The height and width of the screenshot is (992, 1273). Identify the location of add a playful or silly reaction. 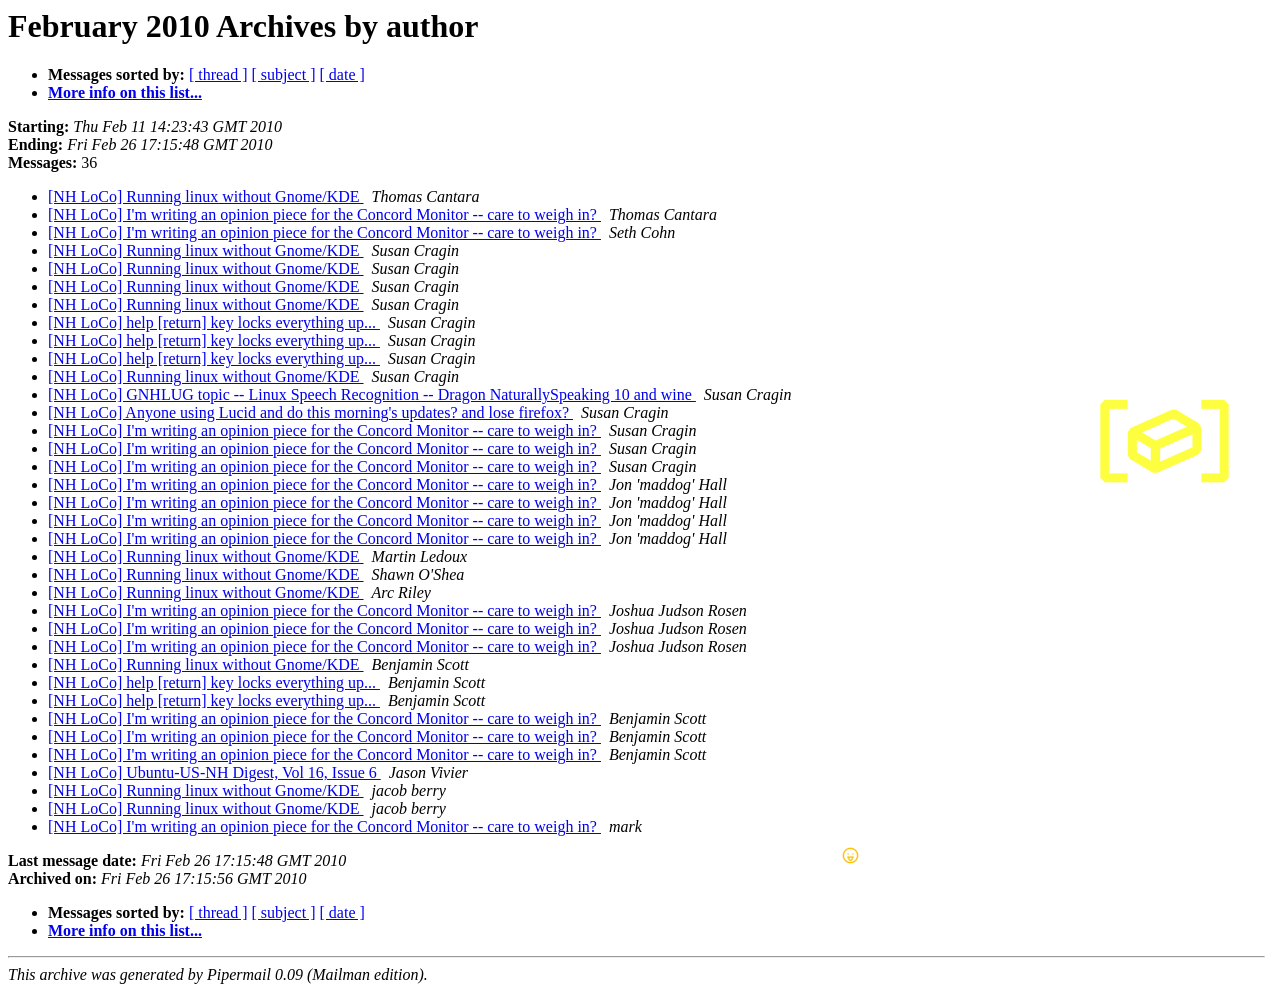
(850, 855).